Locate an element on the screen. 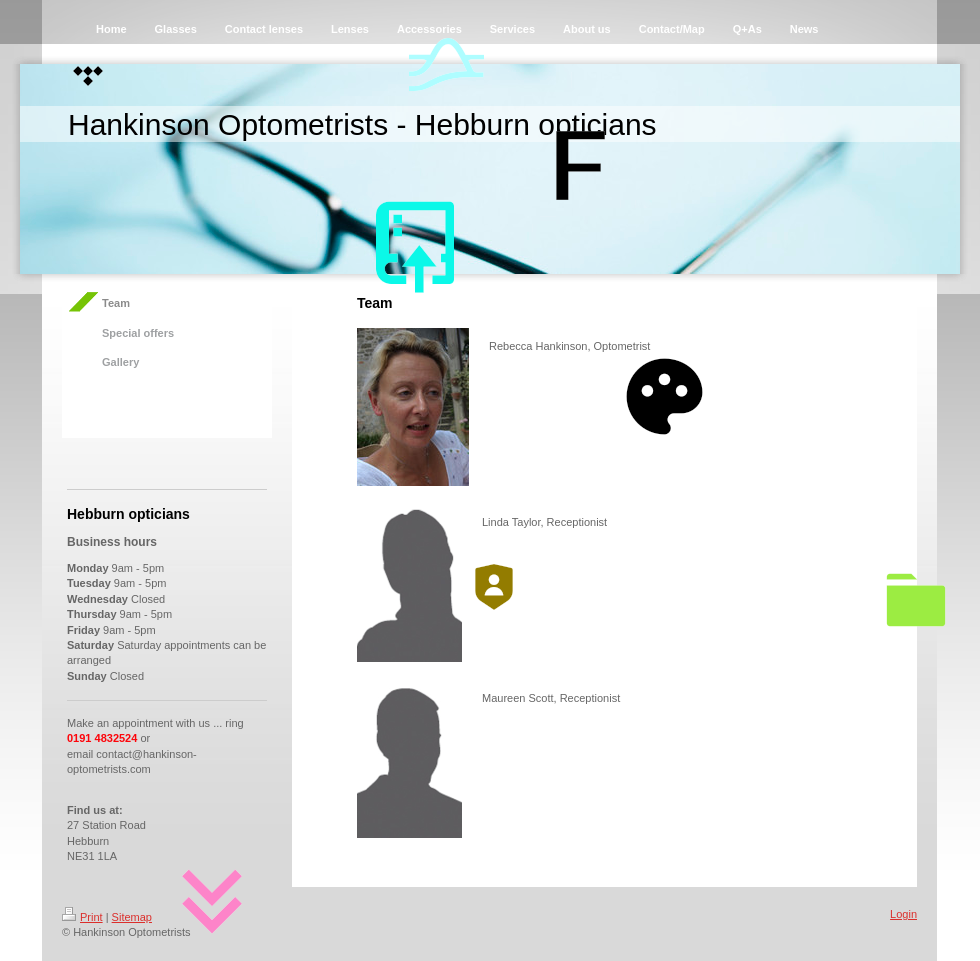 Image resolution: width=980 pixels, height=961 pixels. apache pulsar logo is located at coordinates (446, 64).